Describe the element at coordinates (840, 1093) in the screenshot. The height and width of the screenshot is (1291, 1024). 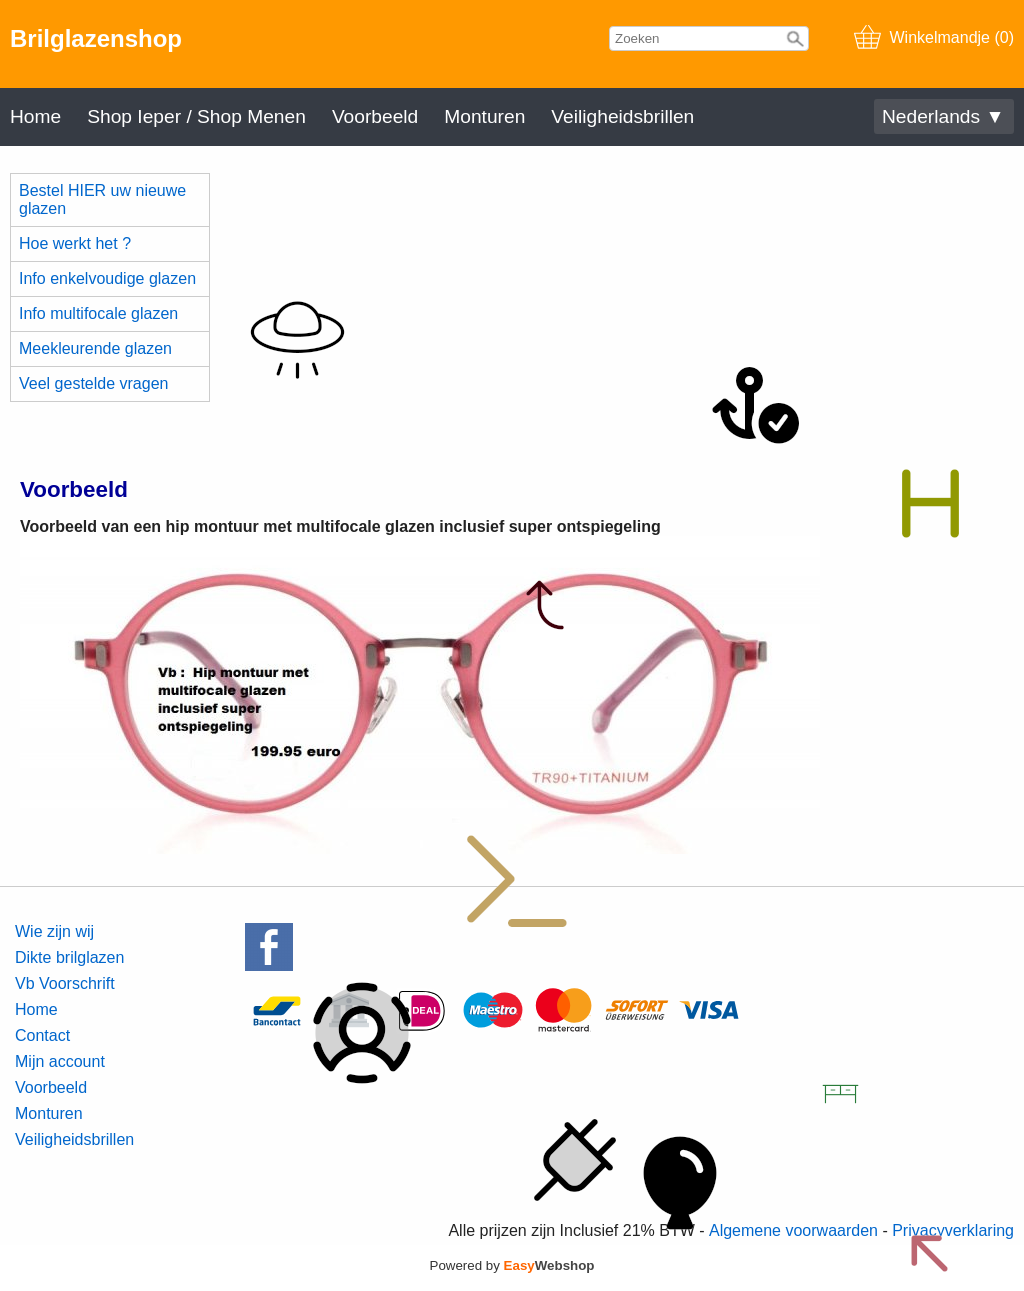
I see `access desk or workspace settings` at that location.